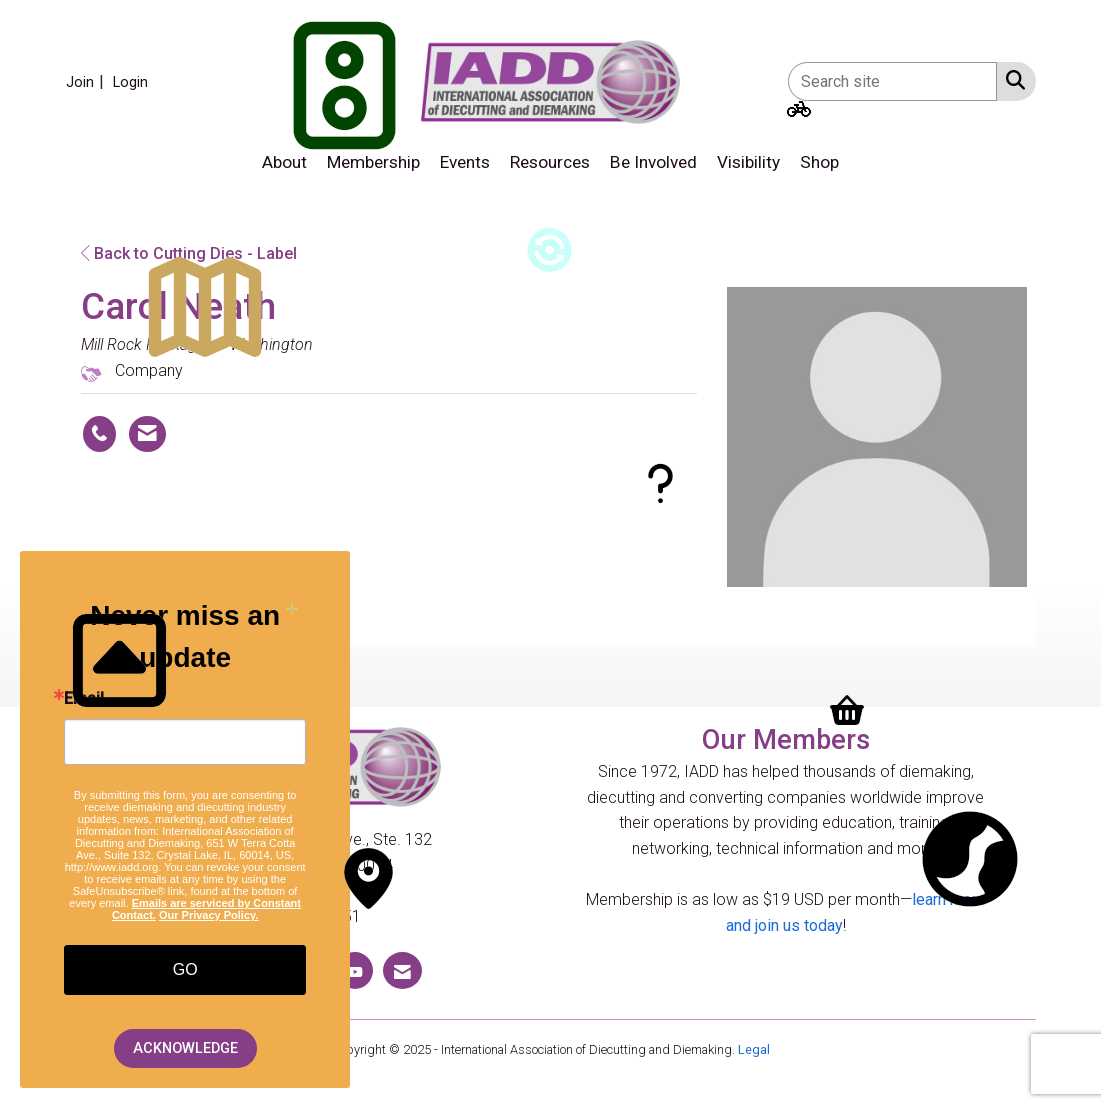 The height and width of the screenshot is (1108, 1101). What do you see at coordinates (119, 660) in the screenshot?
I see `expand or collapse a section upward` at bounding box center [119, 660].